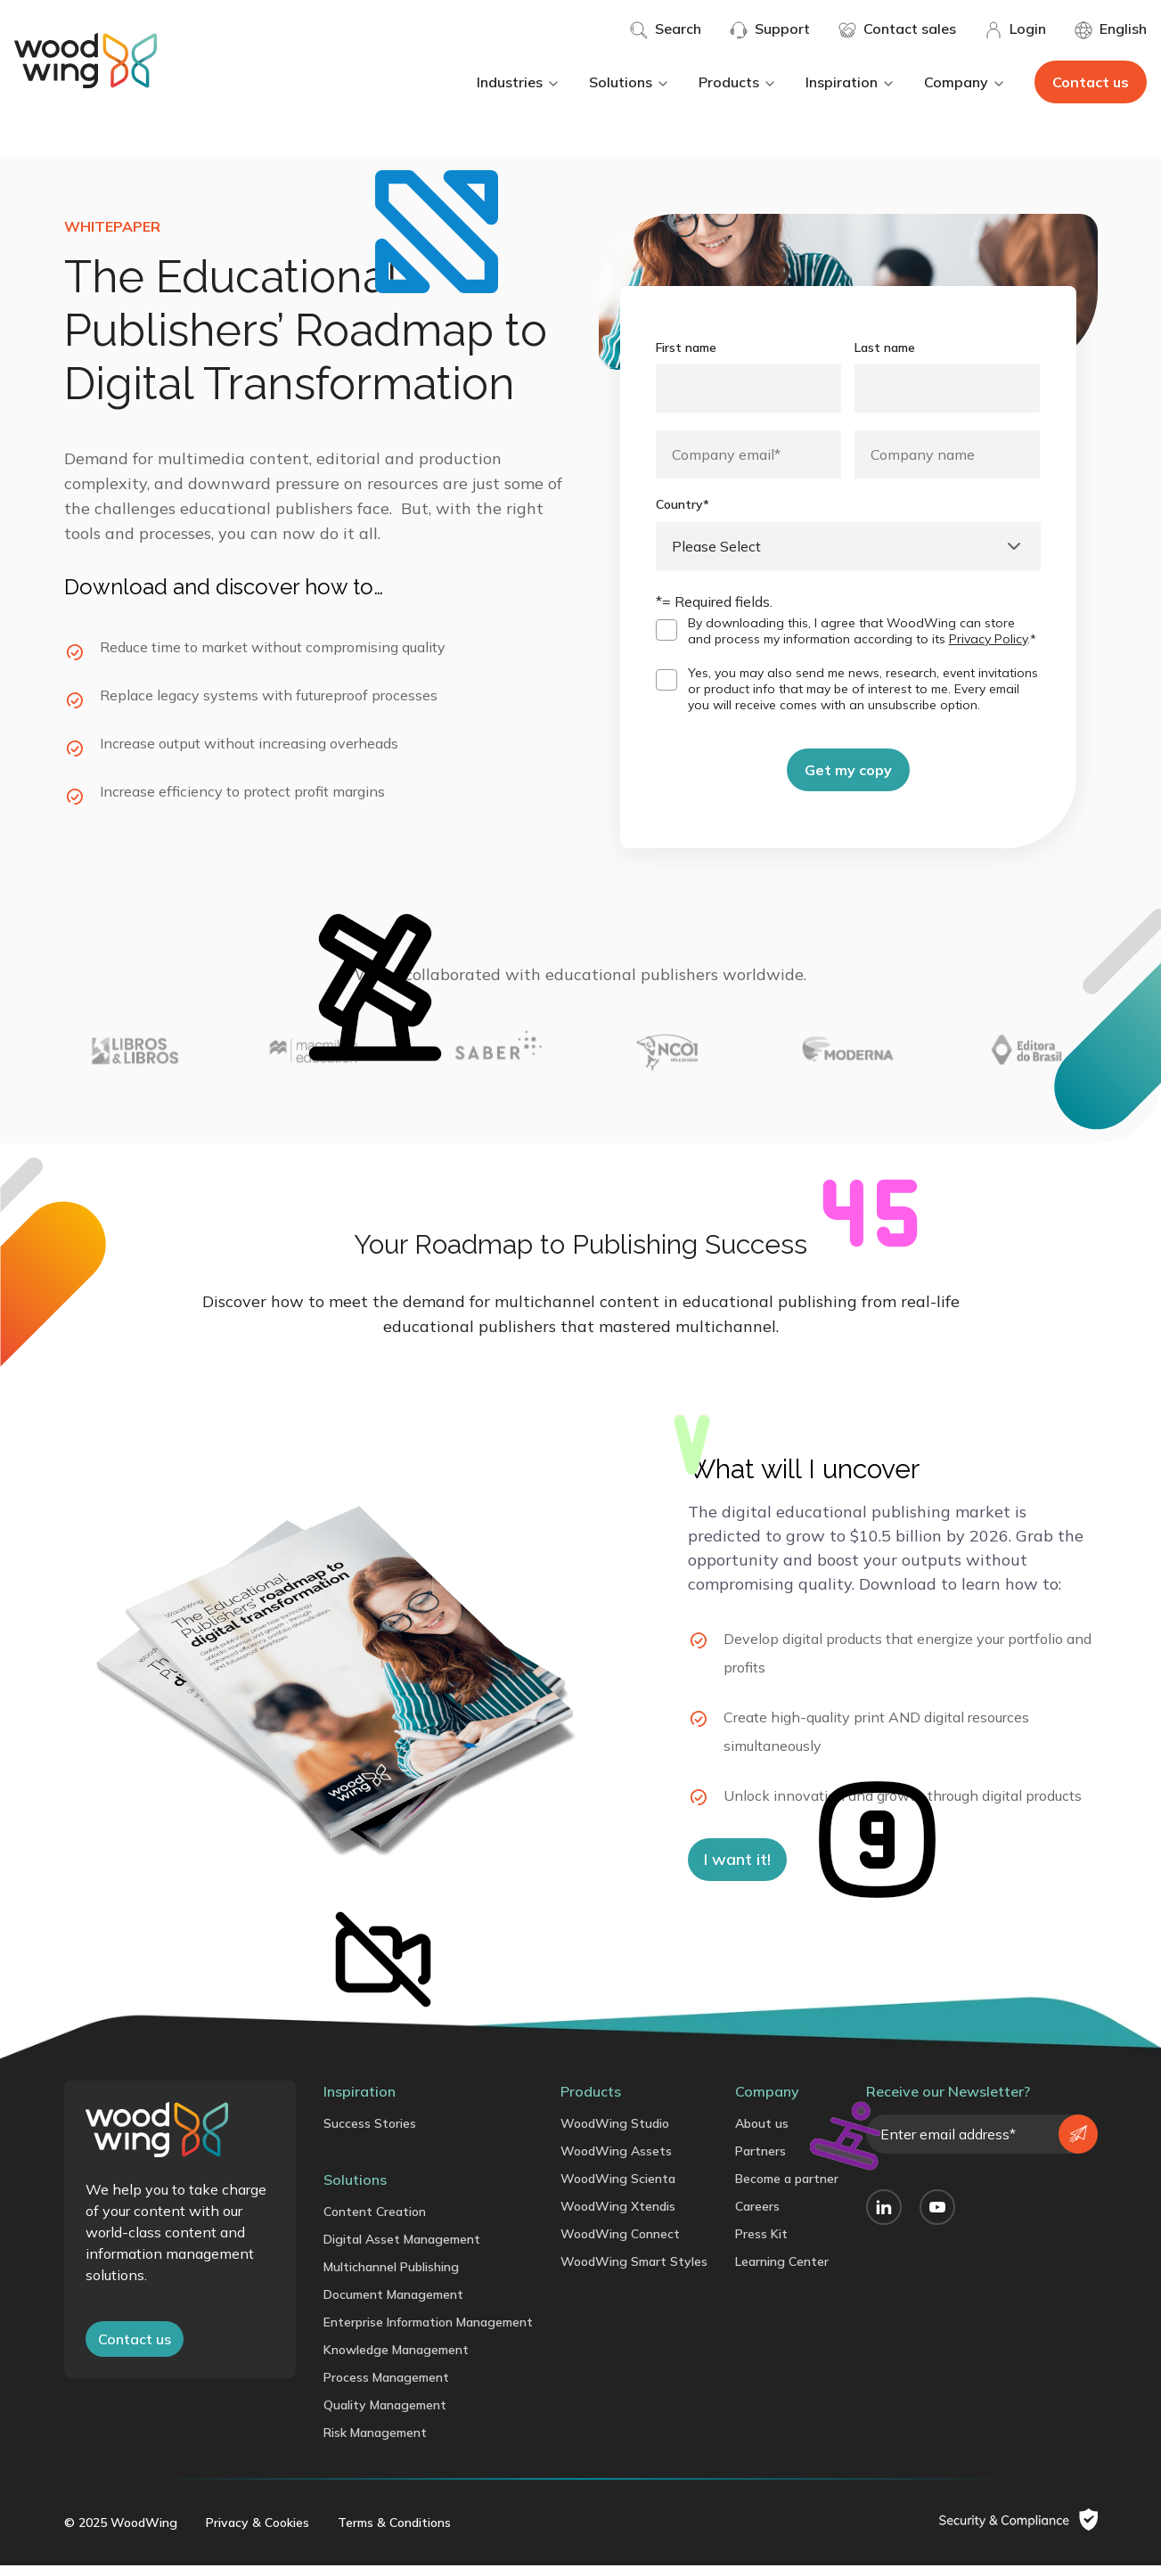  I want to click on indicates item number 45 in a list or sequence, so click(870, 1213).